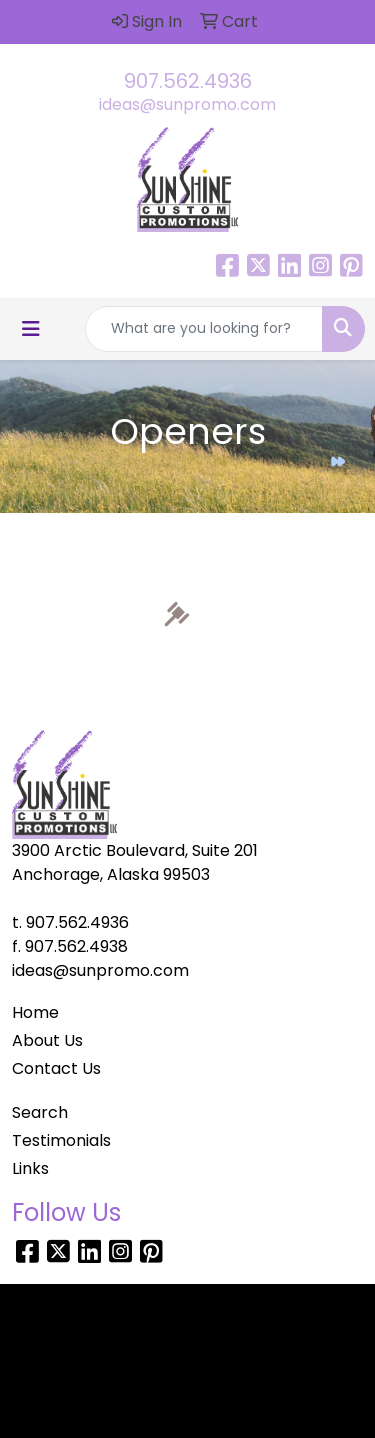 Image resolution: width=375 pixels, height=1438 pixels. Describe the element at coordinates (337, 461) in the screenshot. I see `skip to the next track` at that location.